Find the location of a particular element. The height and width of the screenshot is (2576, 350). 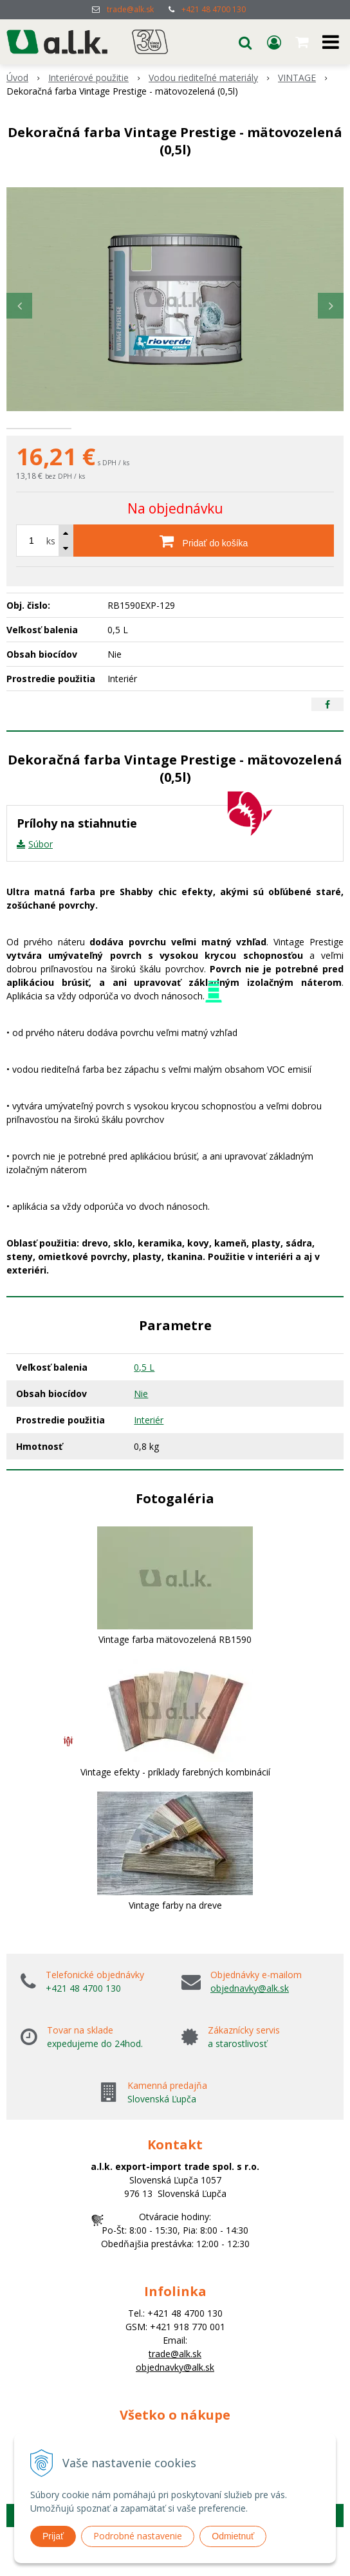

set player spawn point is located at coordinates (214, 992).